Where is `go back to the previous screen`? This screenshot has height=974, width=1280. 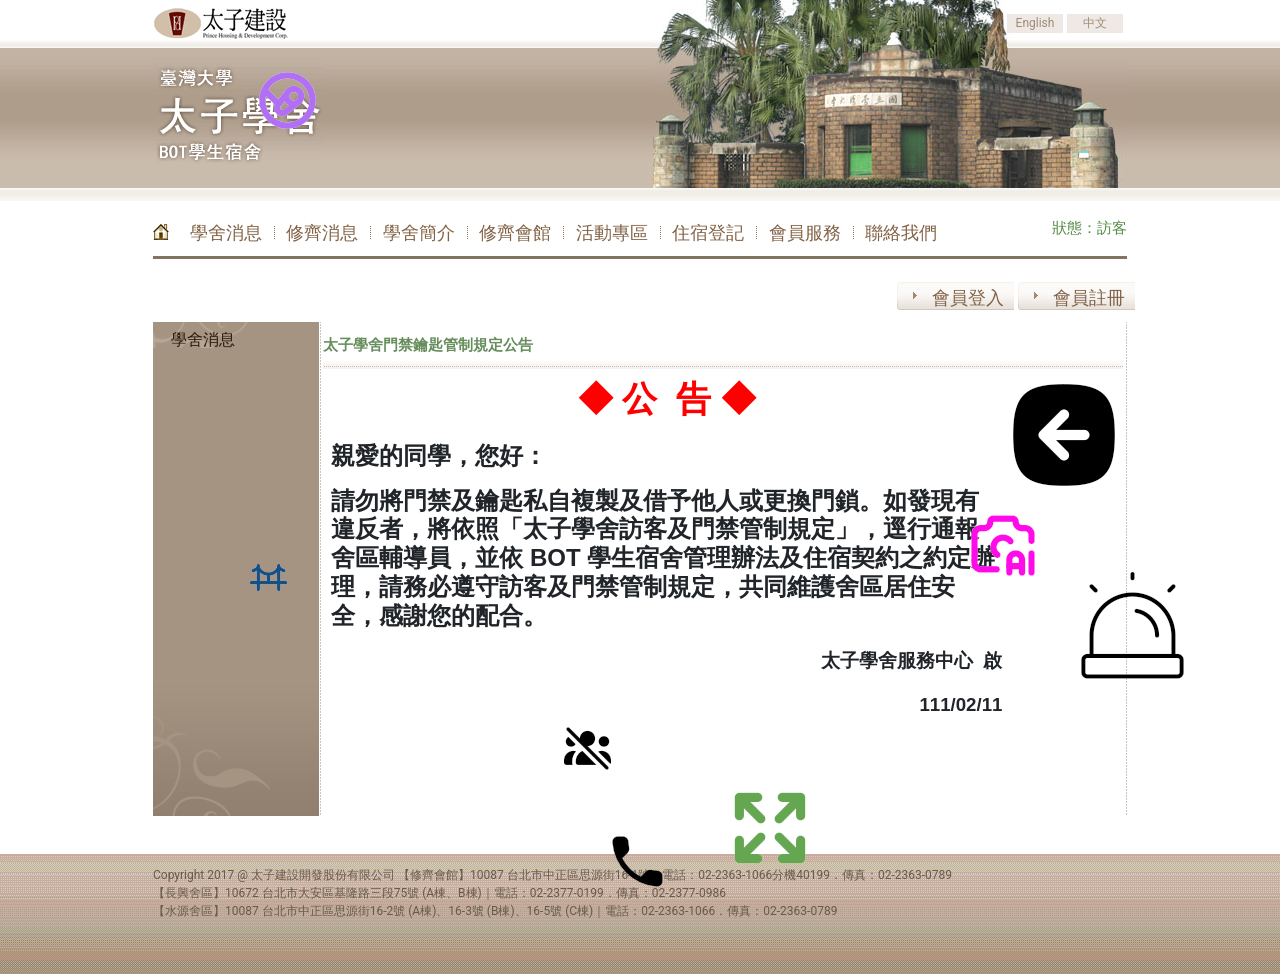 go back to the previous screen is located at coordinates (1064, 435).